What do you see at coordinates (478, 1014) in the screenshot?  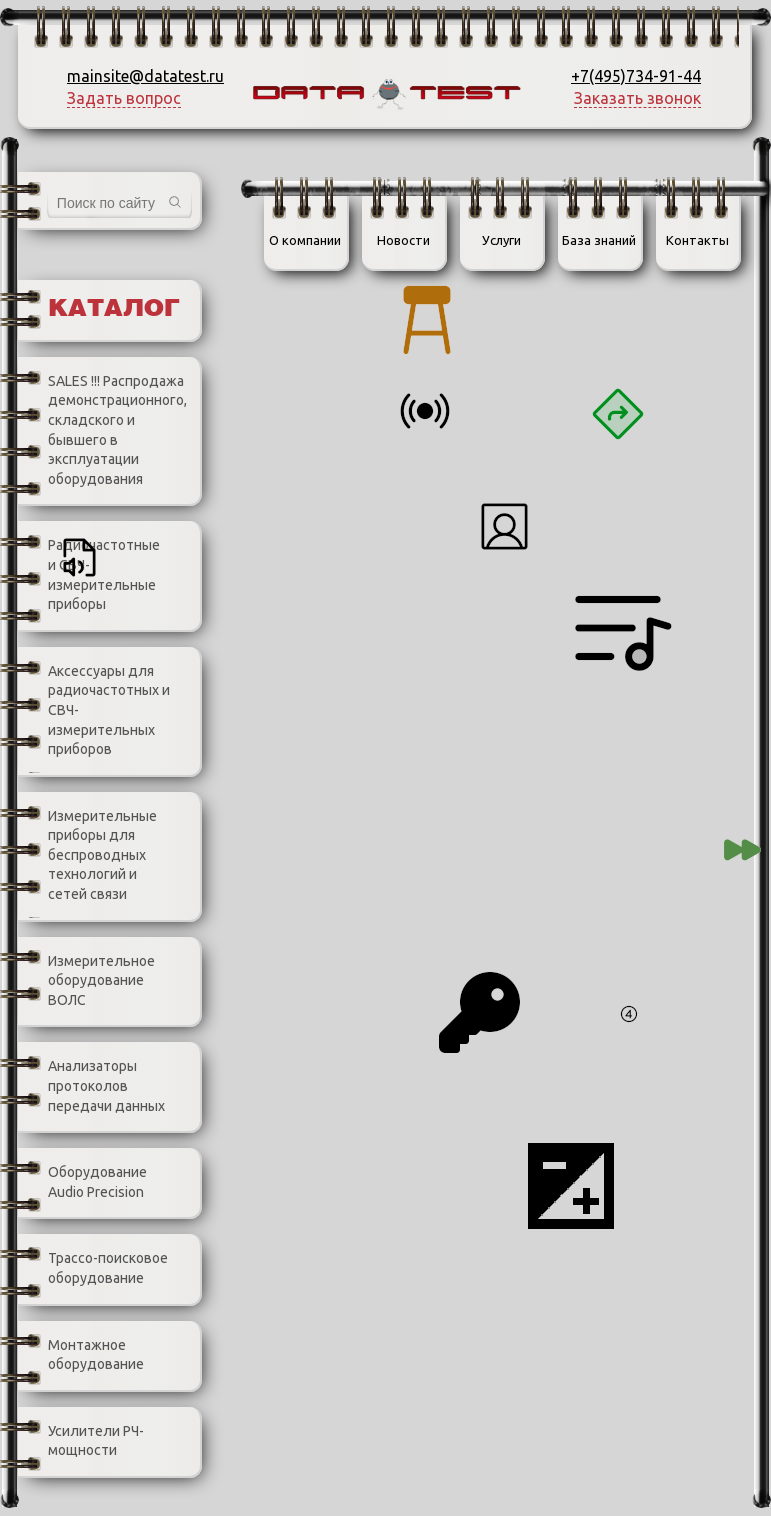 I see `access security or login settings` at bounding box center [478, 1014].